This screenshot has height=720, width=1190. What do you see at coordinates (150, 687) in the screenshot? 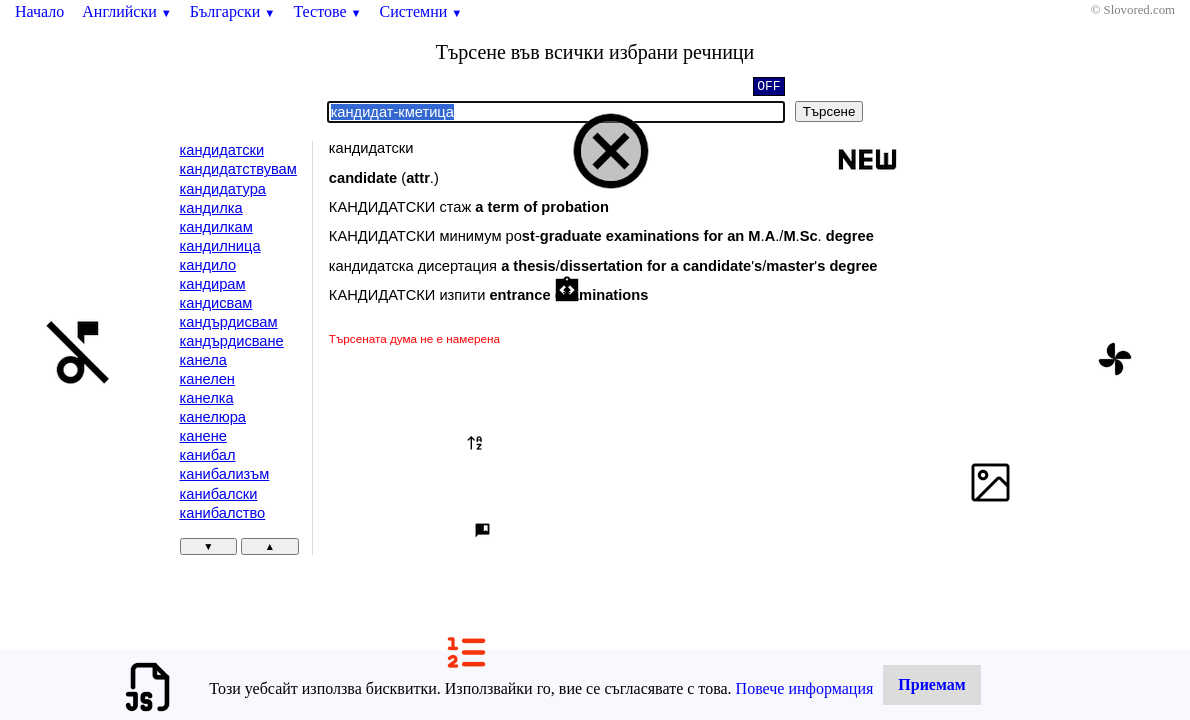
I see `indicates a JavaScript file type` at bounding box center [150, 687].